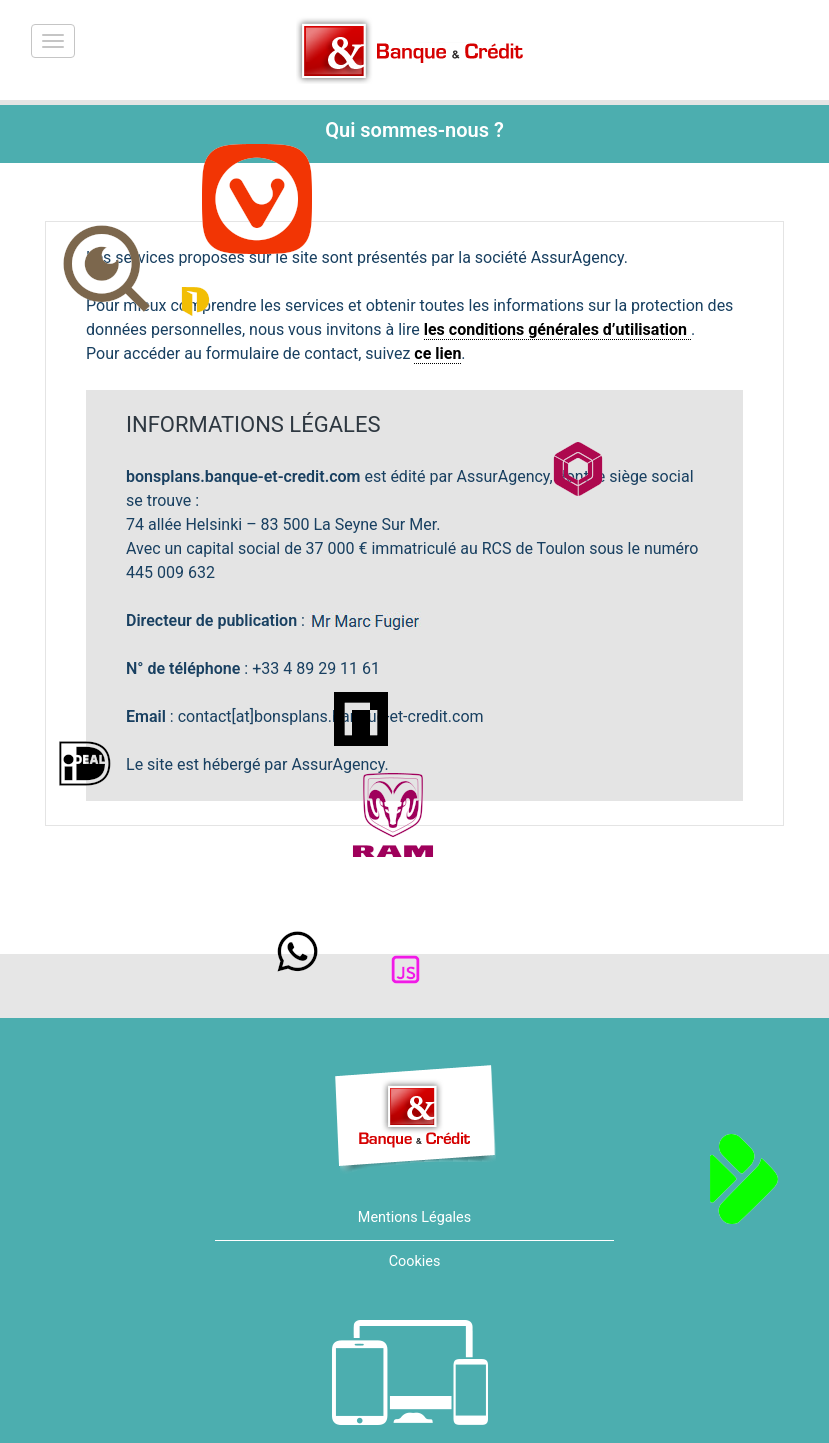  What do you see at coordinates (257, 199) in the screenshot?
I see `open vivaldi browser` at bounding box center [257, 199].